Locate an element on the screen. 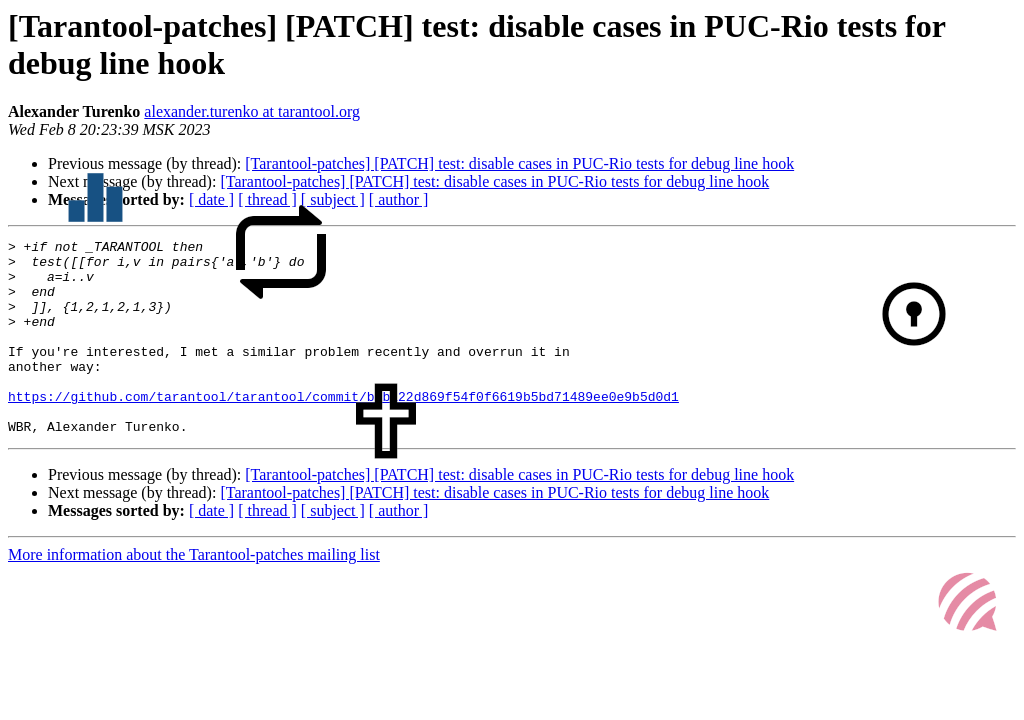 This screenshot has height=720, width=1024. religious or faith-related content is located at coordinates (386, 421).